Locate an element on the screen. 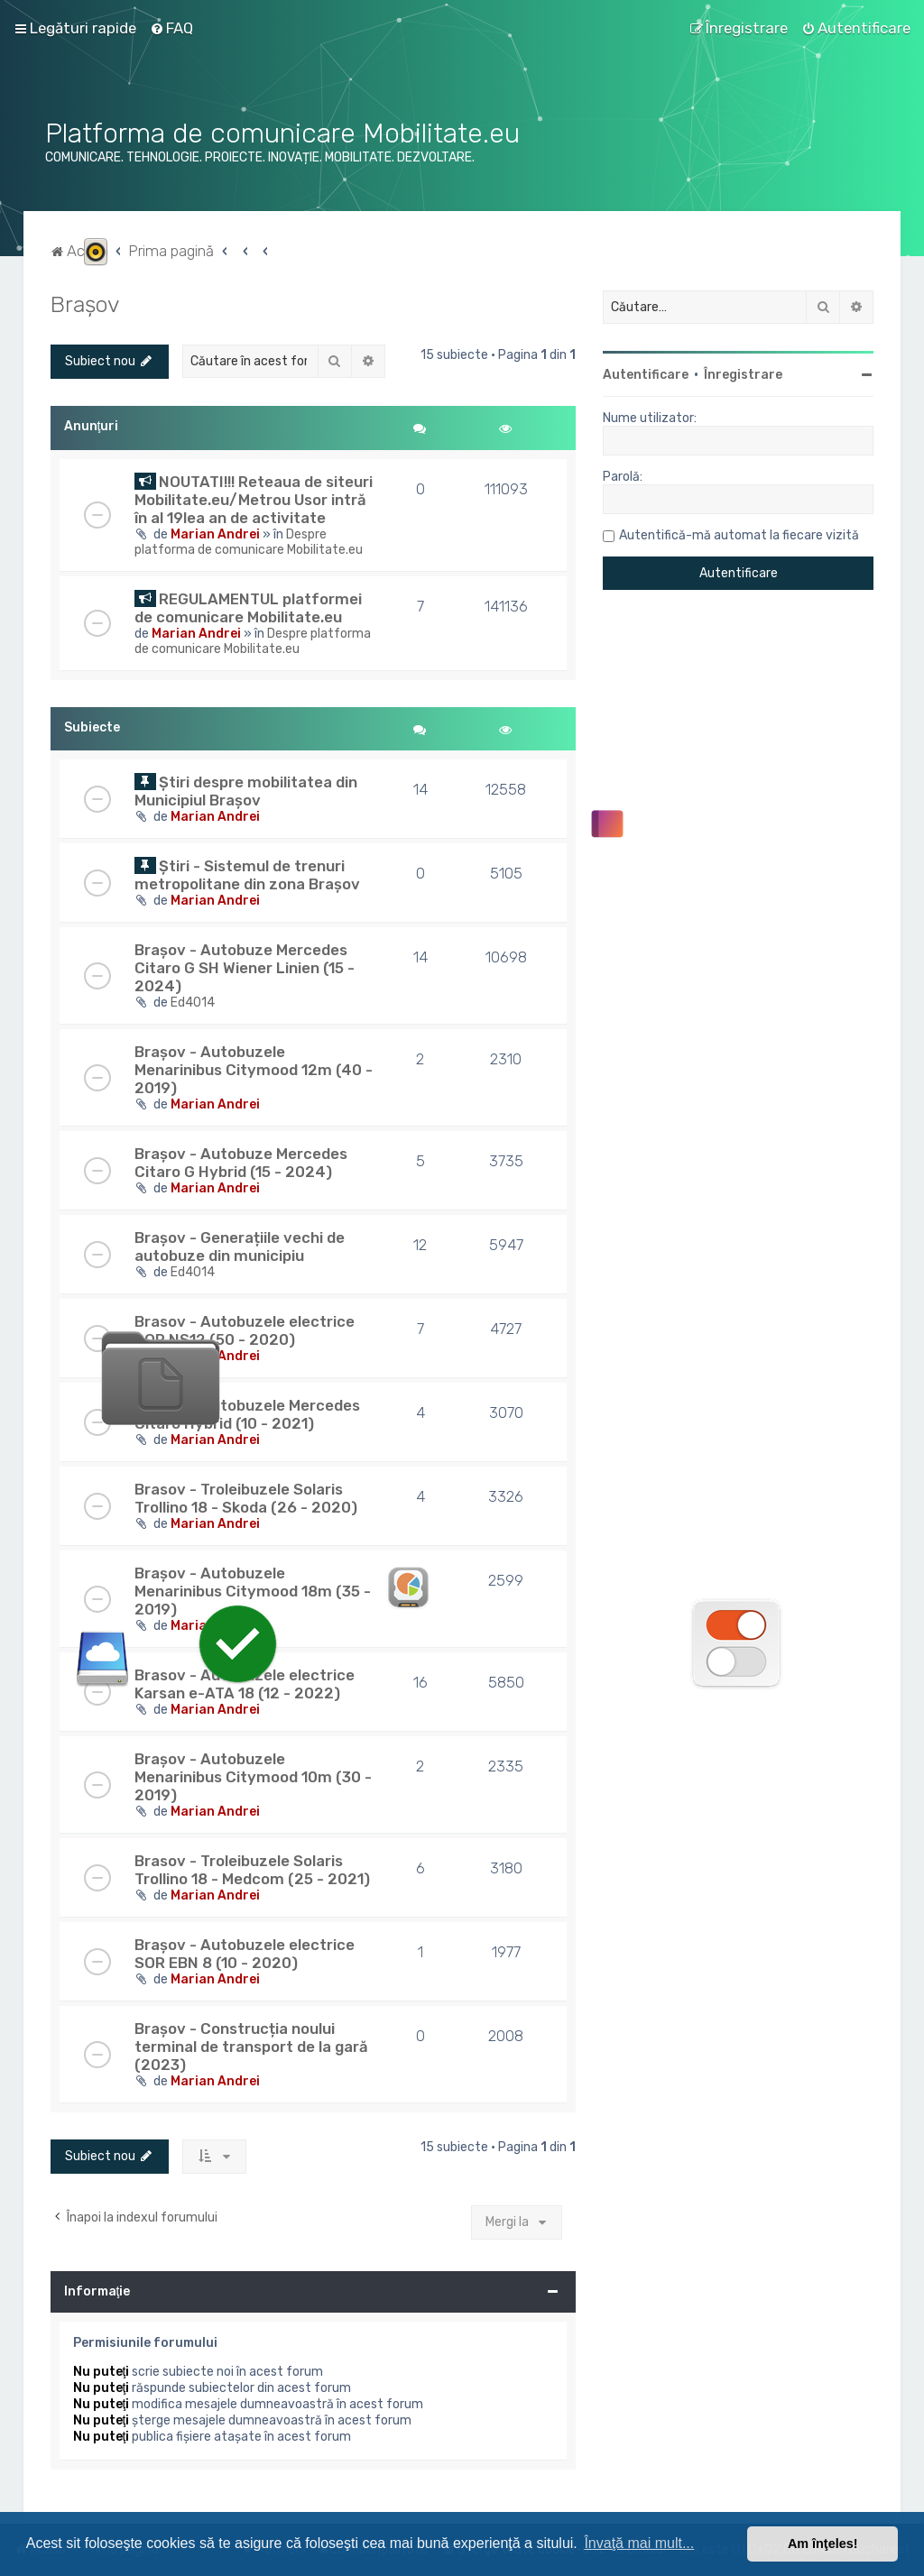 This screenshot has width=924, height=2576. access iDisk cloud storage is located at coordinates (102, 1659).